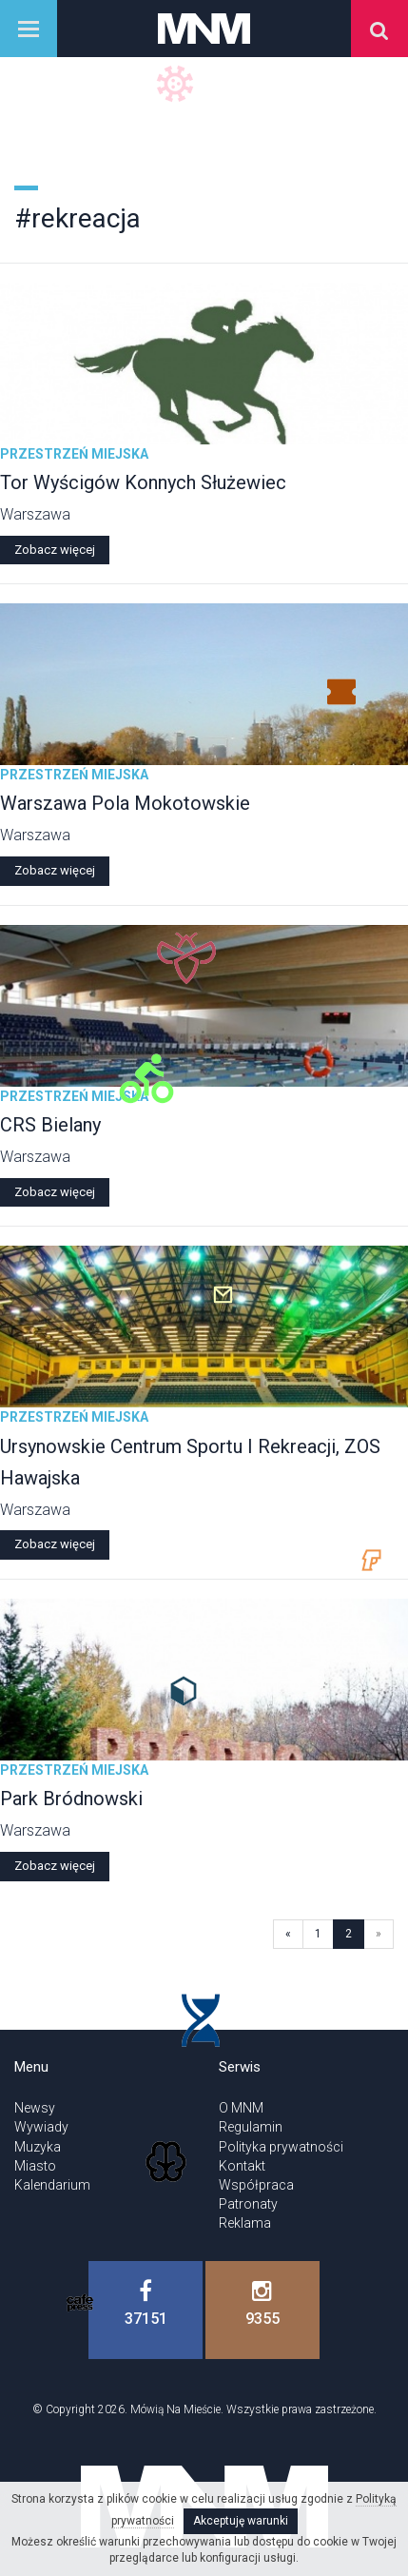  What do you see at coordinates (184, 1691) in the screenshot?
I see `open 3d modeling or design tools` at bounding box center [184, 1691].